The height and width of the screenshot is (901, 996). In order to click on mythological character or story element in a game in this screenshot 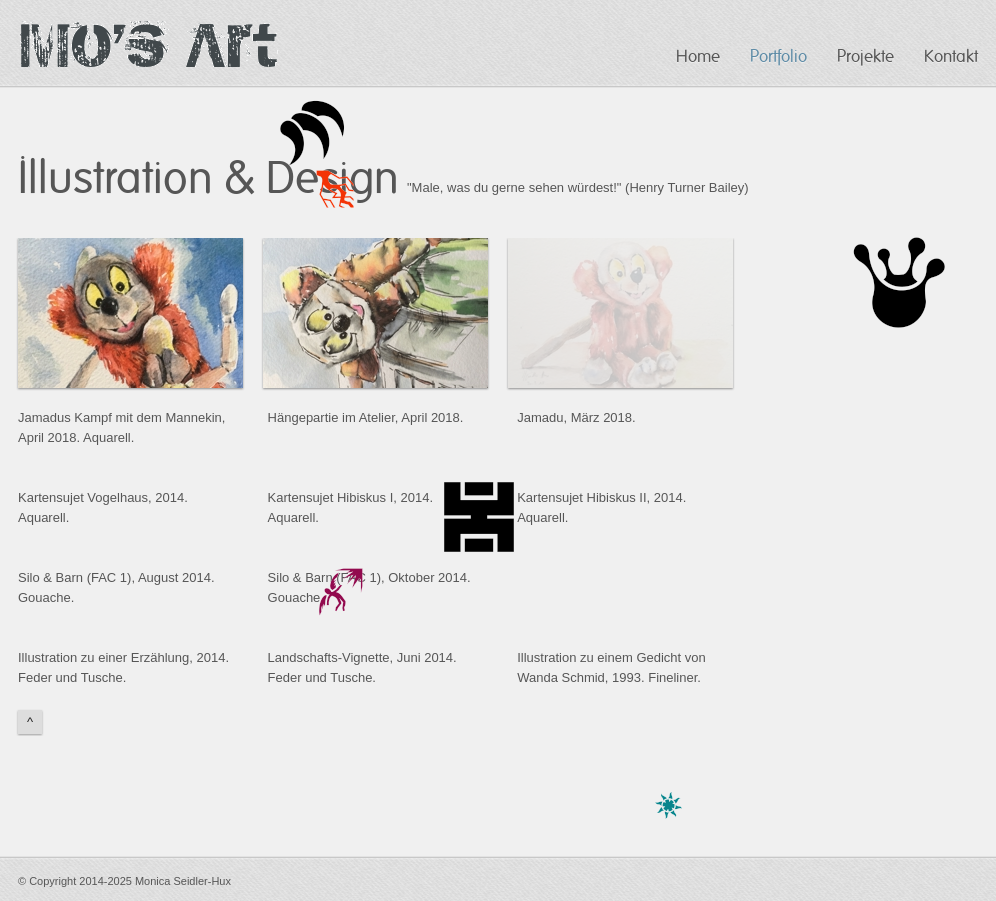, I will do `click(339, 592)`.